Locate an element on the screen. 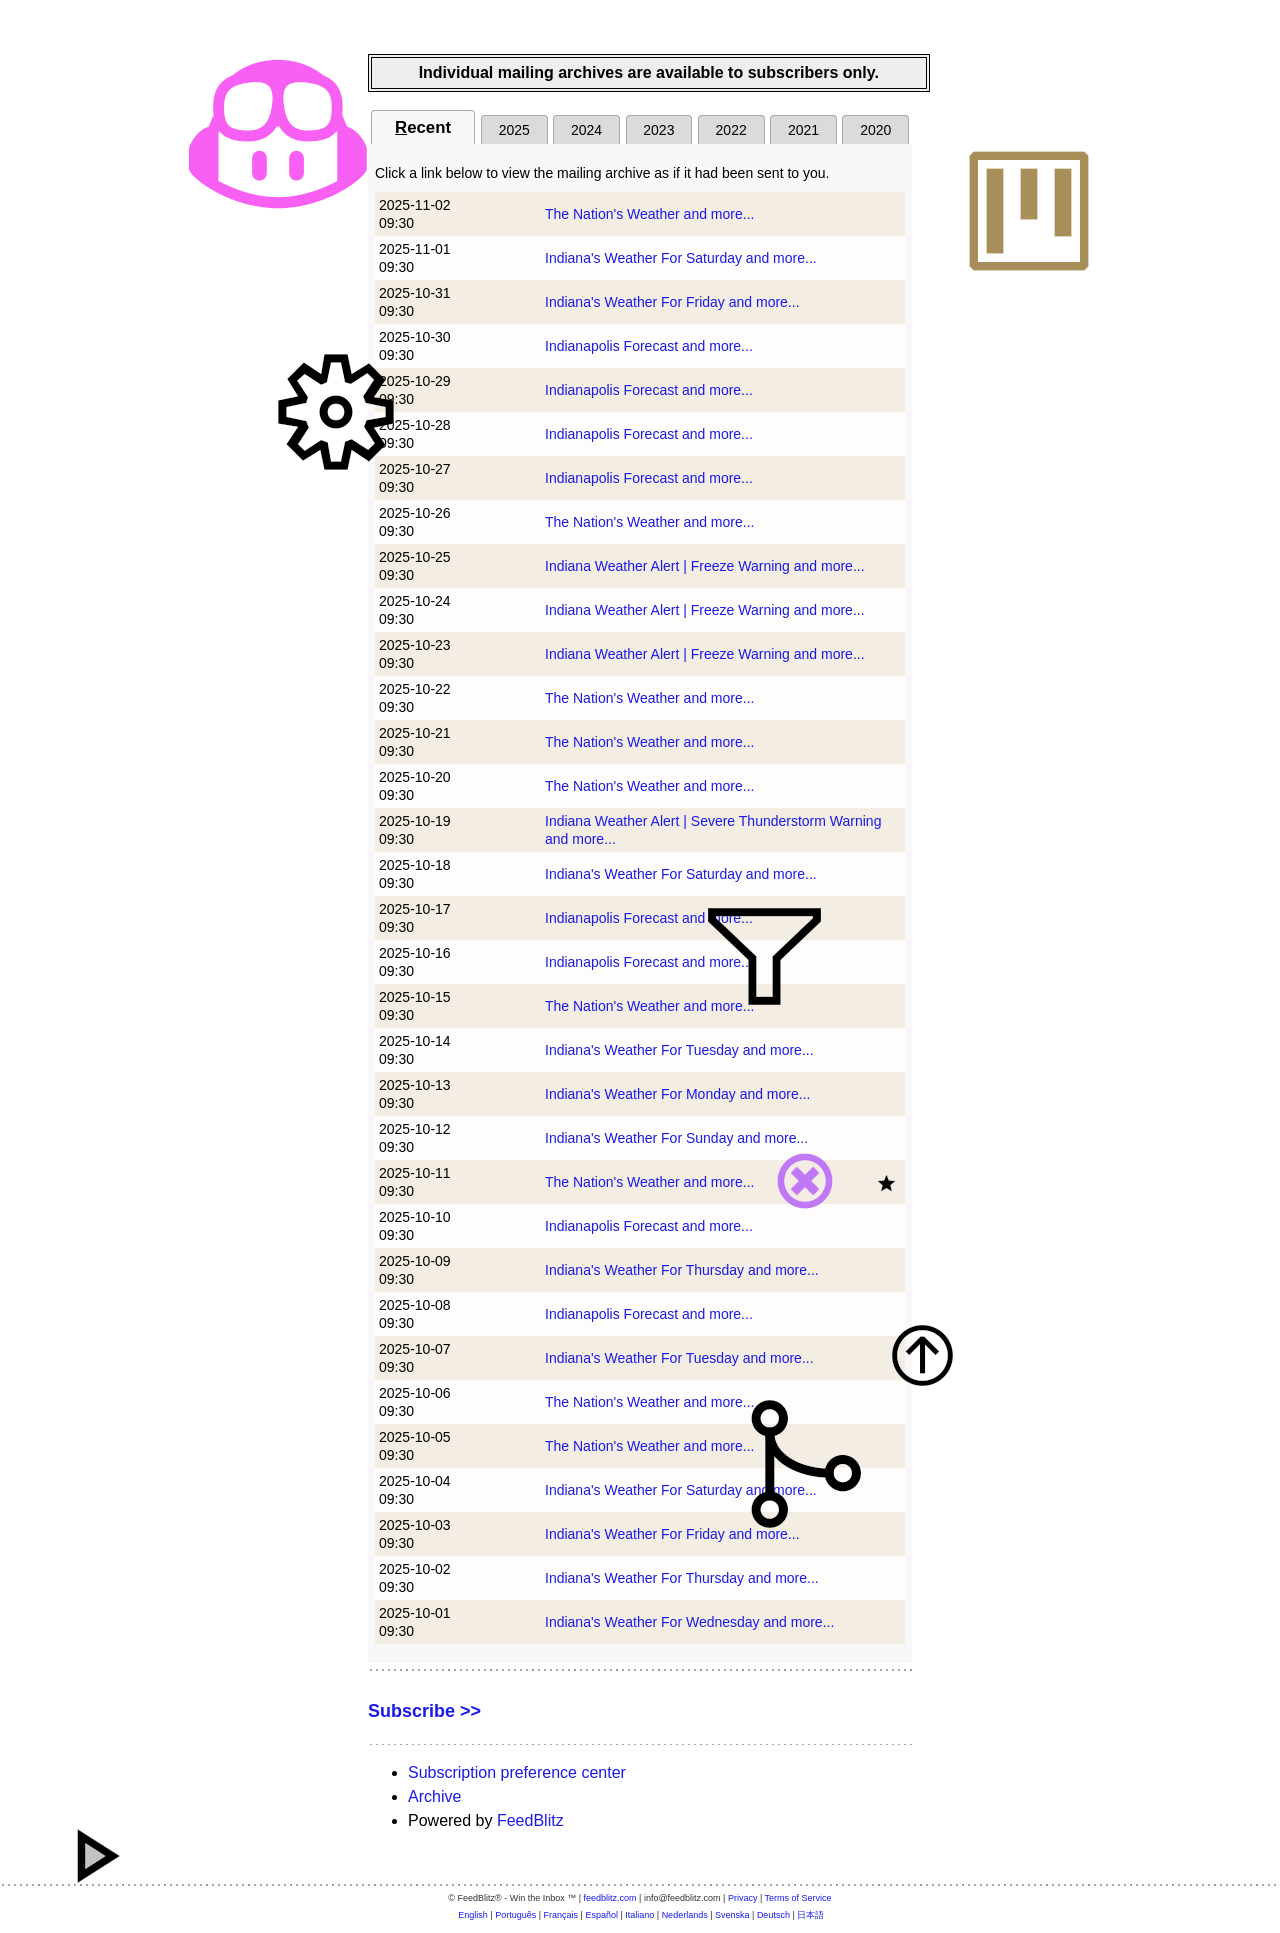 This screenshot has width=1280, height=1933. access GitHub Copilot AI assistant is located at coordinates (278, 134).